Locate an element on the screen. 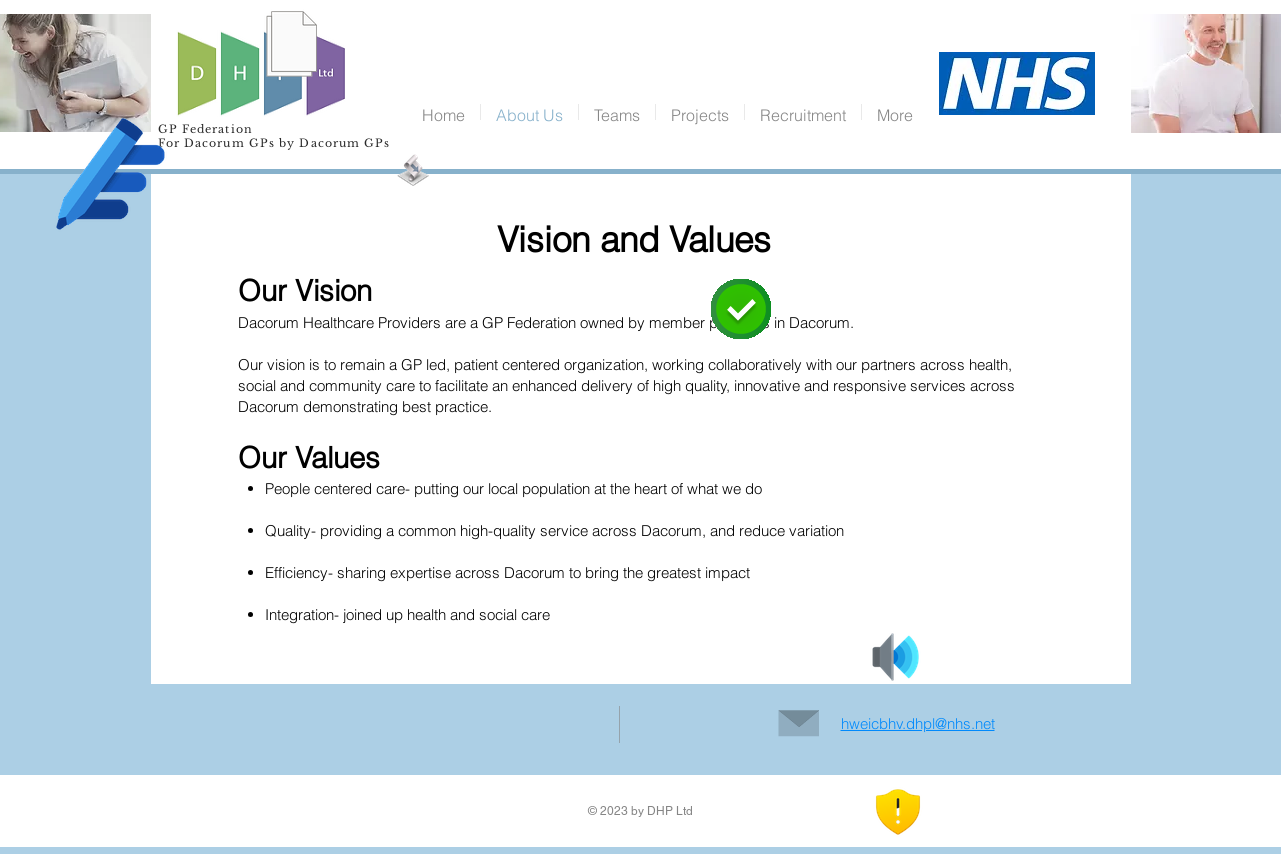  open volume mixer application is located at coordinates (895, 657).